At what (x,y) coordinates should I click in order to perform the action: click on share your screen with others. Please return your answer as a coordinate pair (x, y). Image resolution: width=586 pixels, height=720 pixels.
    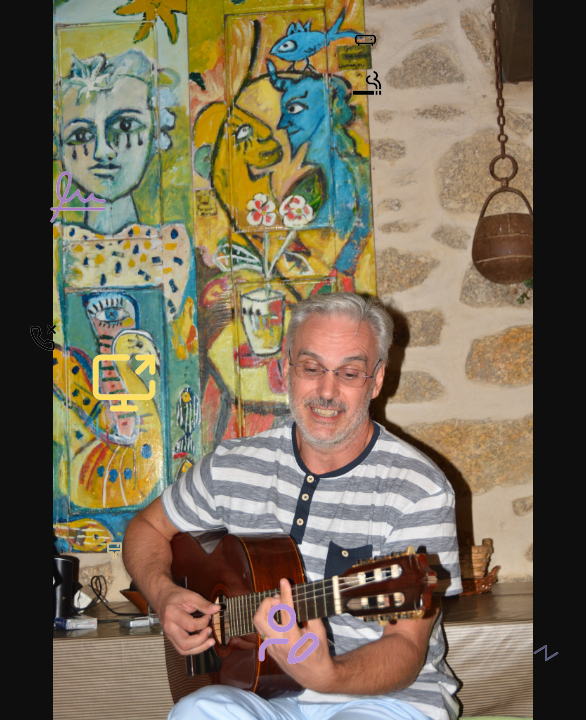
    Looking at the image, I should click on (124, 383).